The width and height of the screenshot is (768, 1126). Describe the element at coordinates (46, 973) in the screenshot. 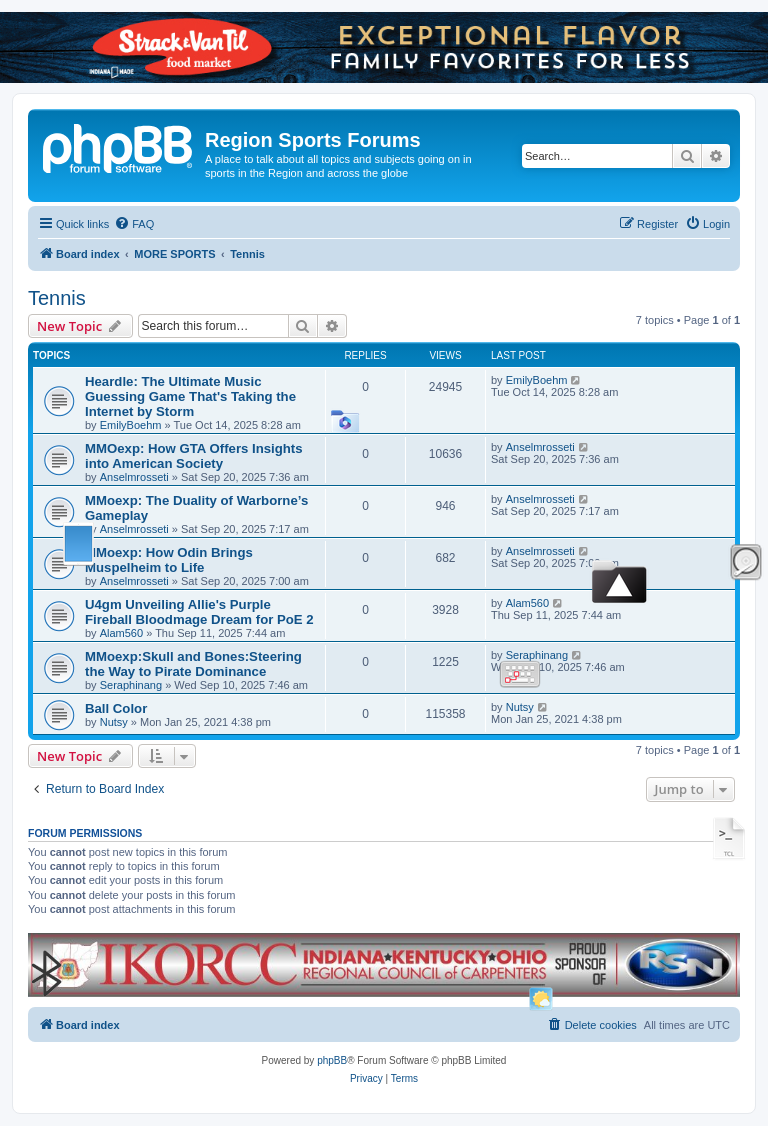

I see `access bluetooth settings` at that location.